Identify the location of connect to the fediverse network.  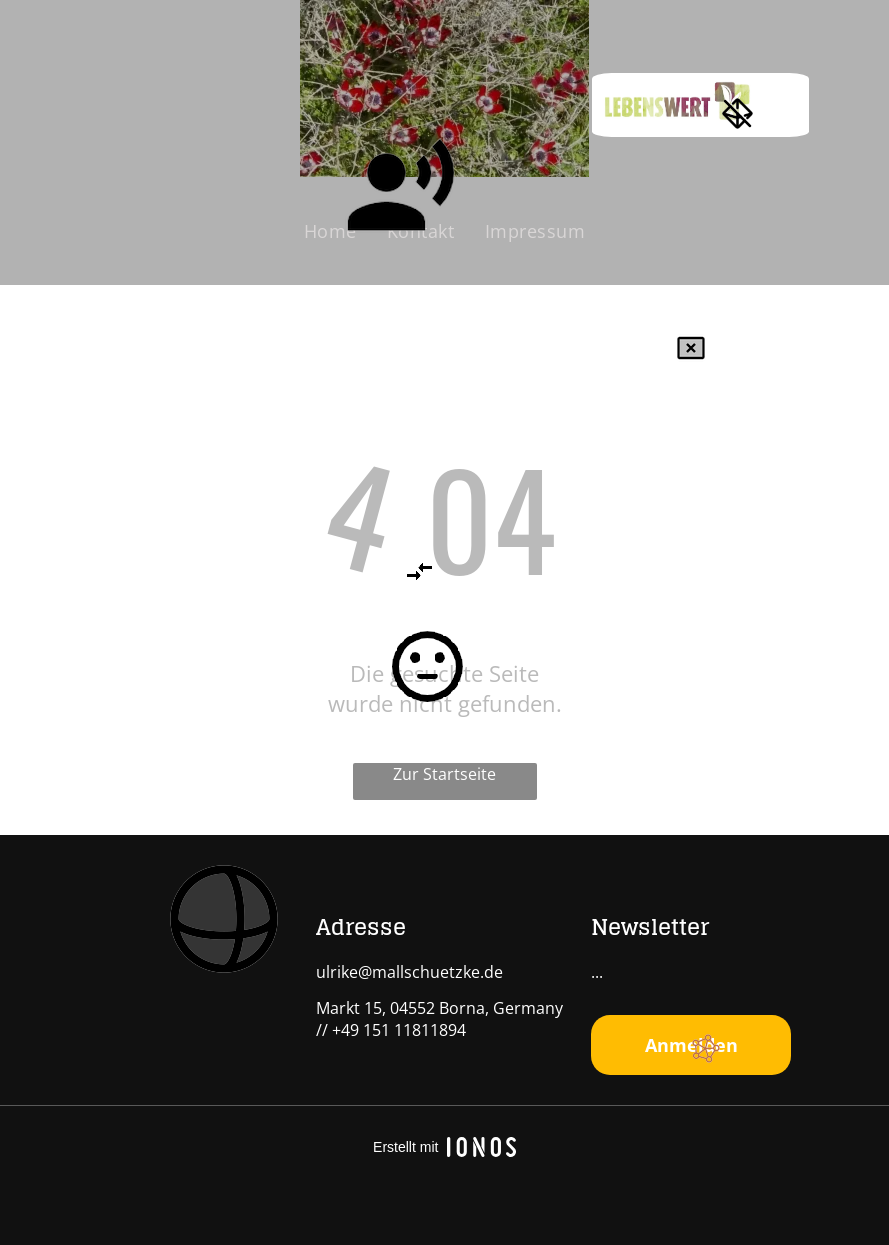
(705, 1048).